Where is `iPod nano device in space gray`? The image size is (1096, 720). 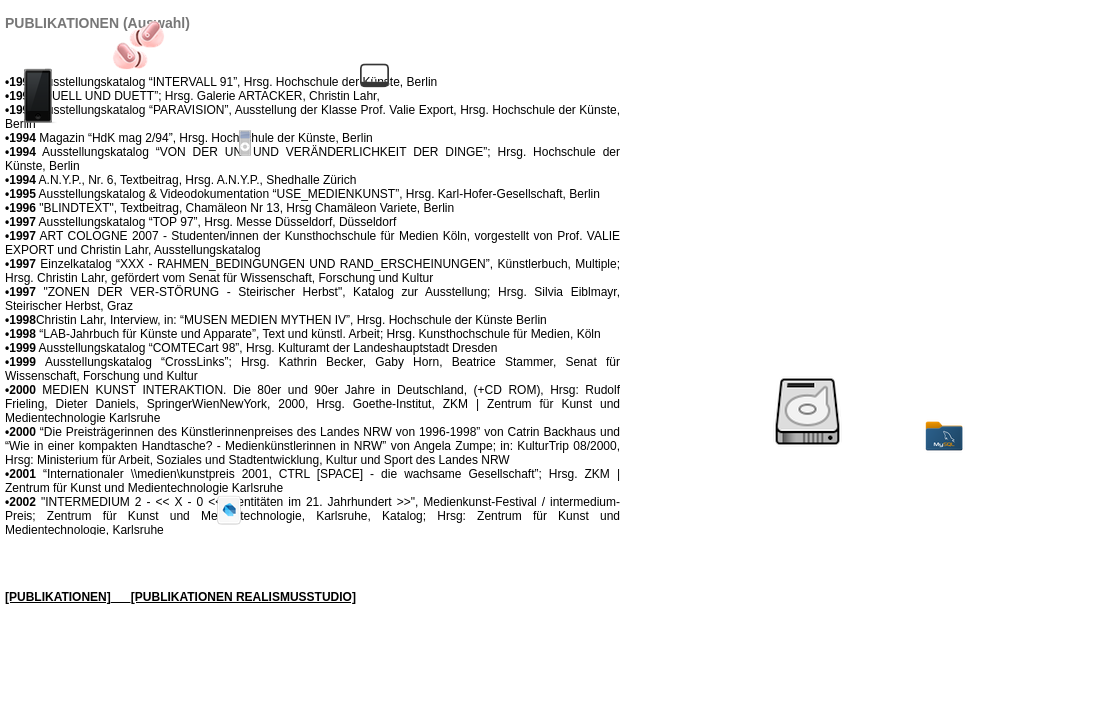
iPod nano device in space gray is located at coordinates (38, 96).